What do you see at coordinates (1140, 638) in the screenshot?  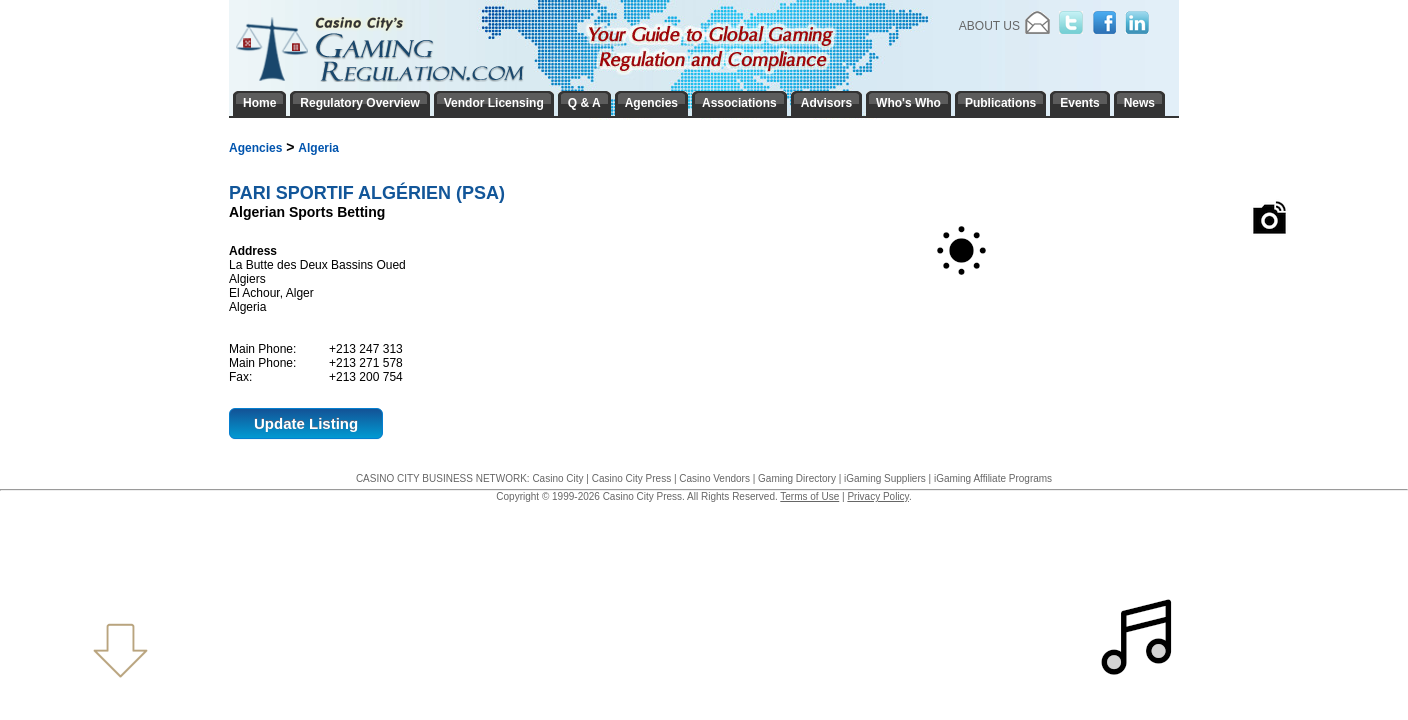 I see `access music or audio library` at bounding box center [1140, 638].